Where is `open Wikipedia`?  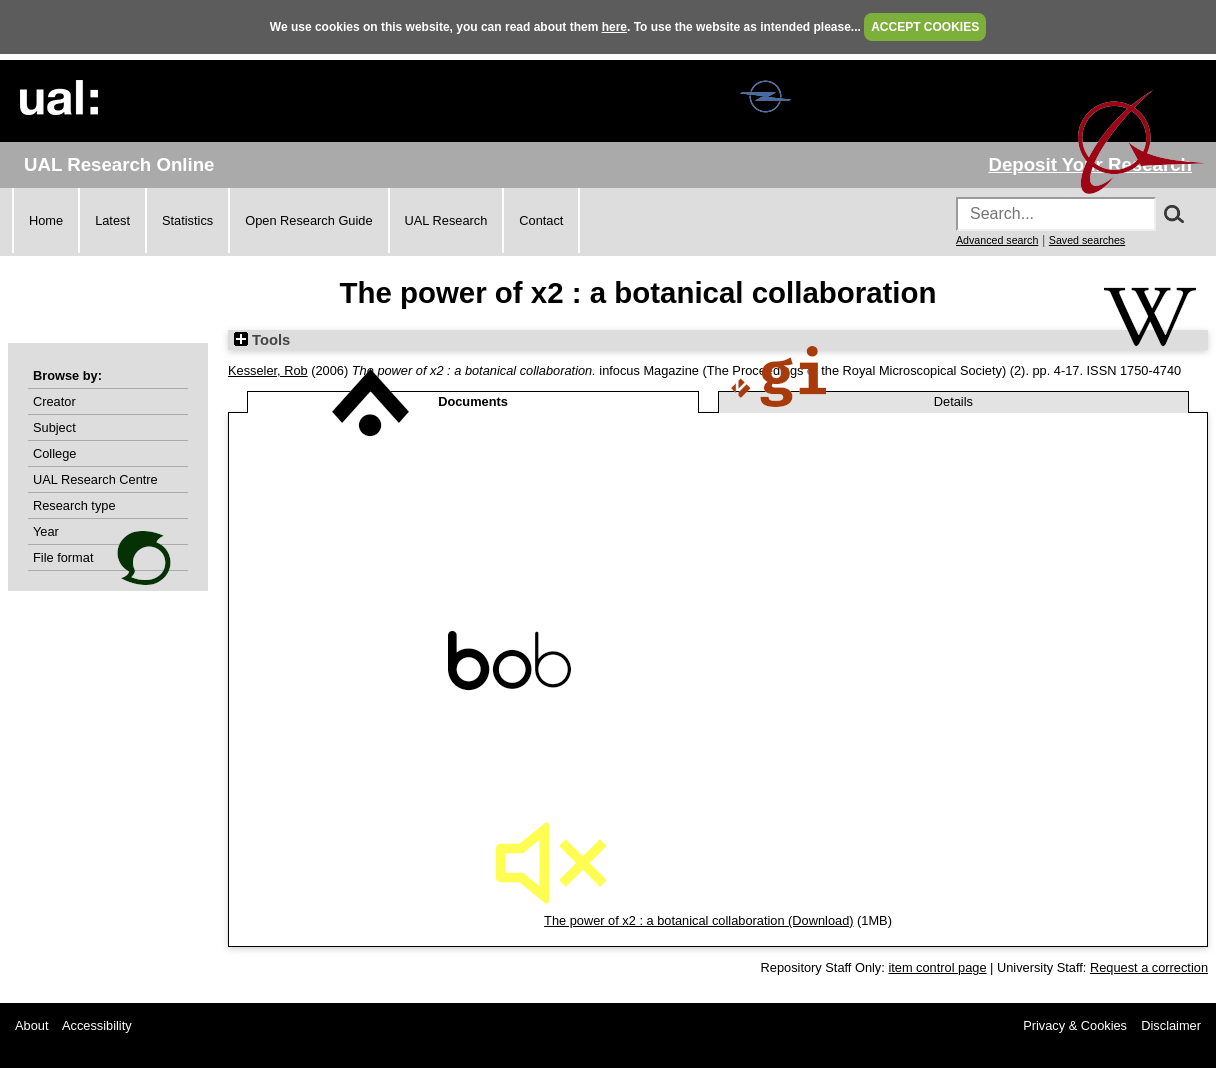 open Wikipedia is located at coordinates (1150, 317).